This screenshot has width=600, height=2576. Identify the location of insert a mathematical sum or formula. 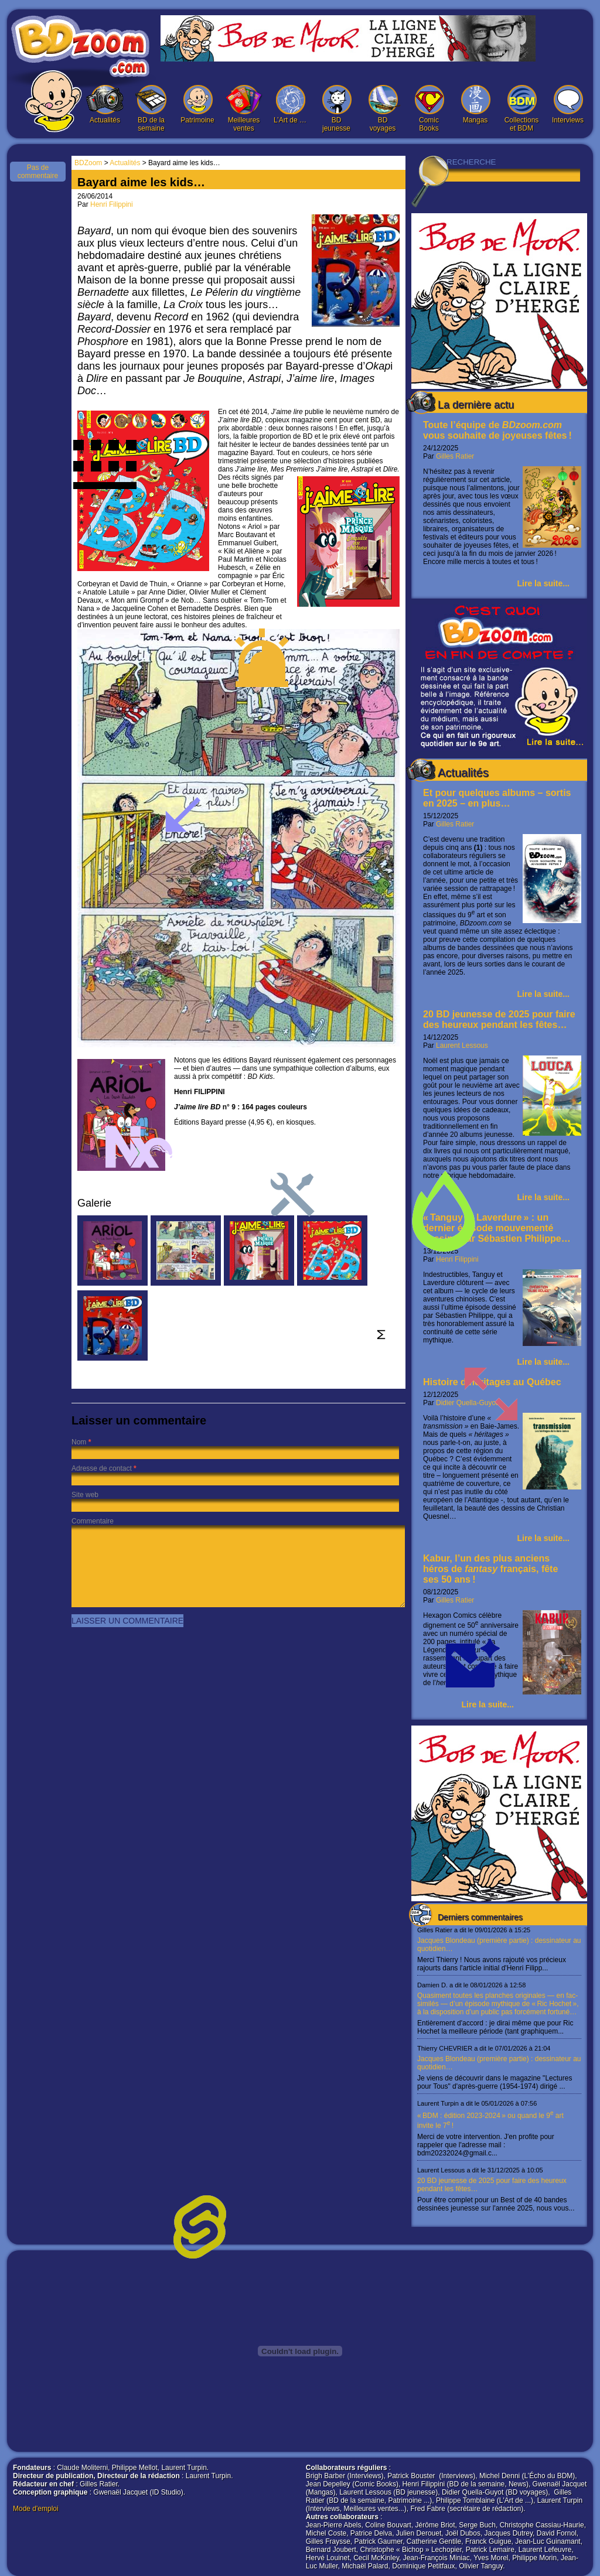
(381, 1334).